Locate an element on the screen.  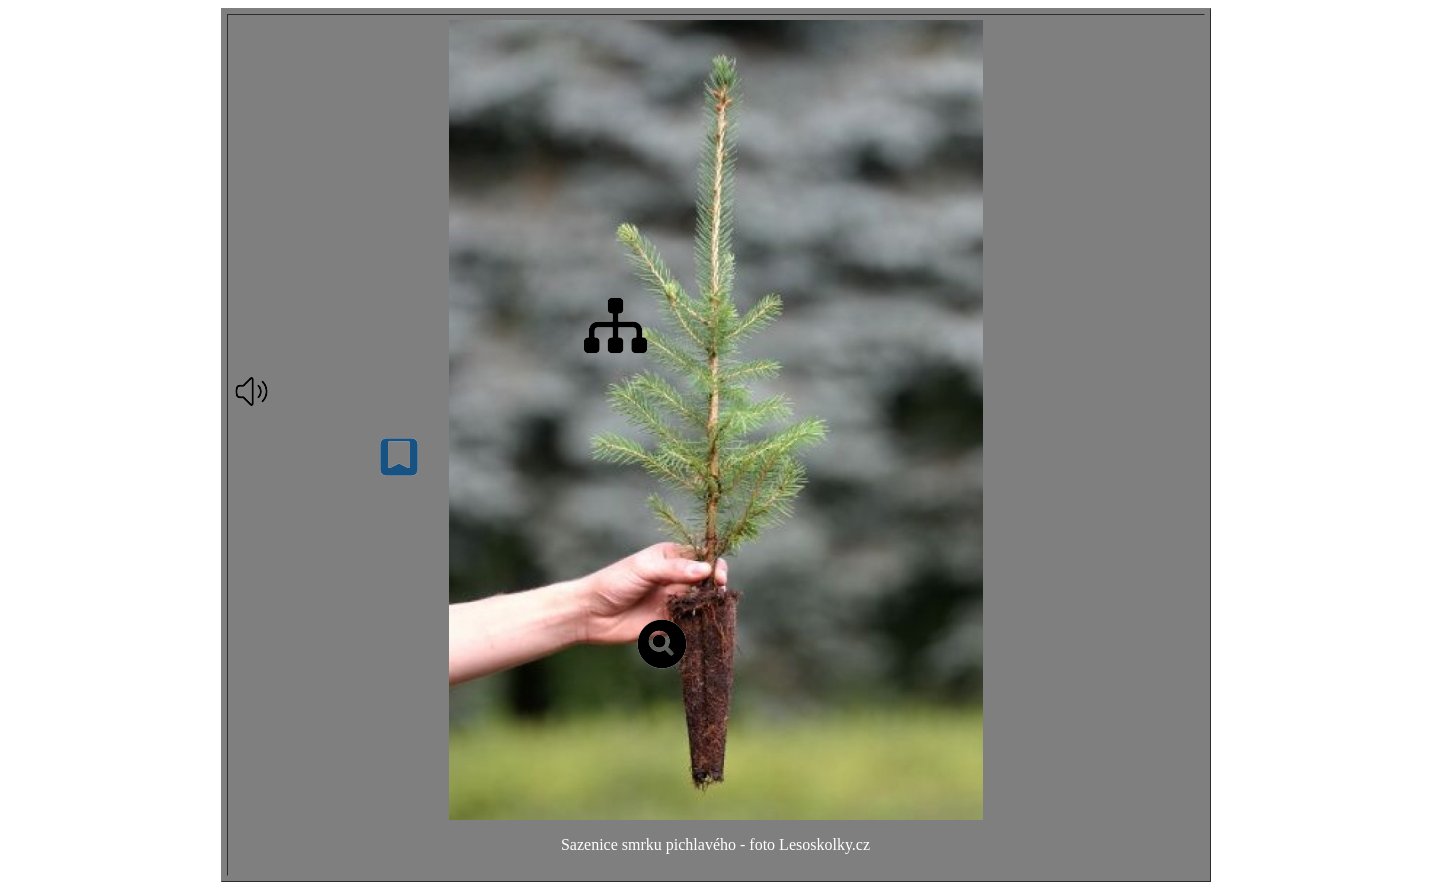
view site structure or hierarchy is located at coordinates (615, 325).